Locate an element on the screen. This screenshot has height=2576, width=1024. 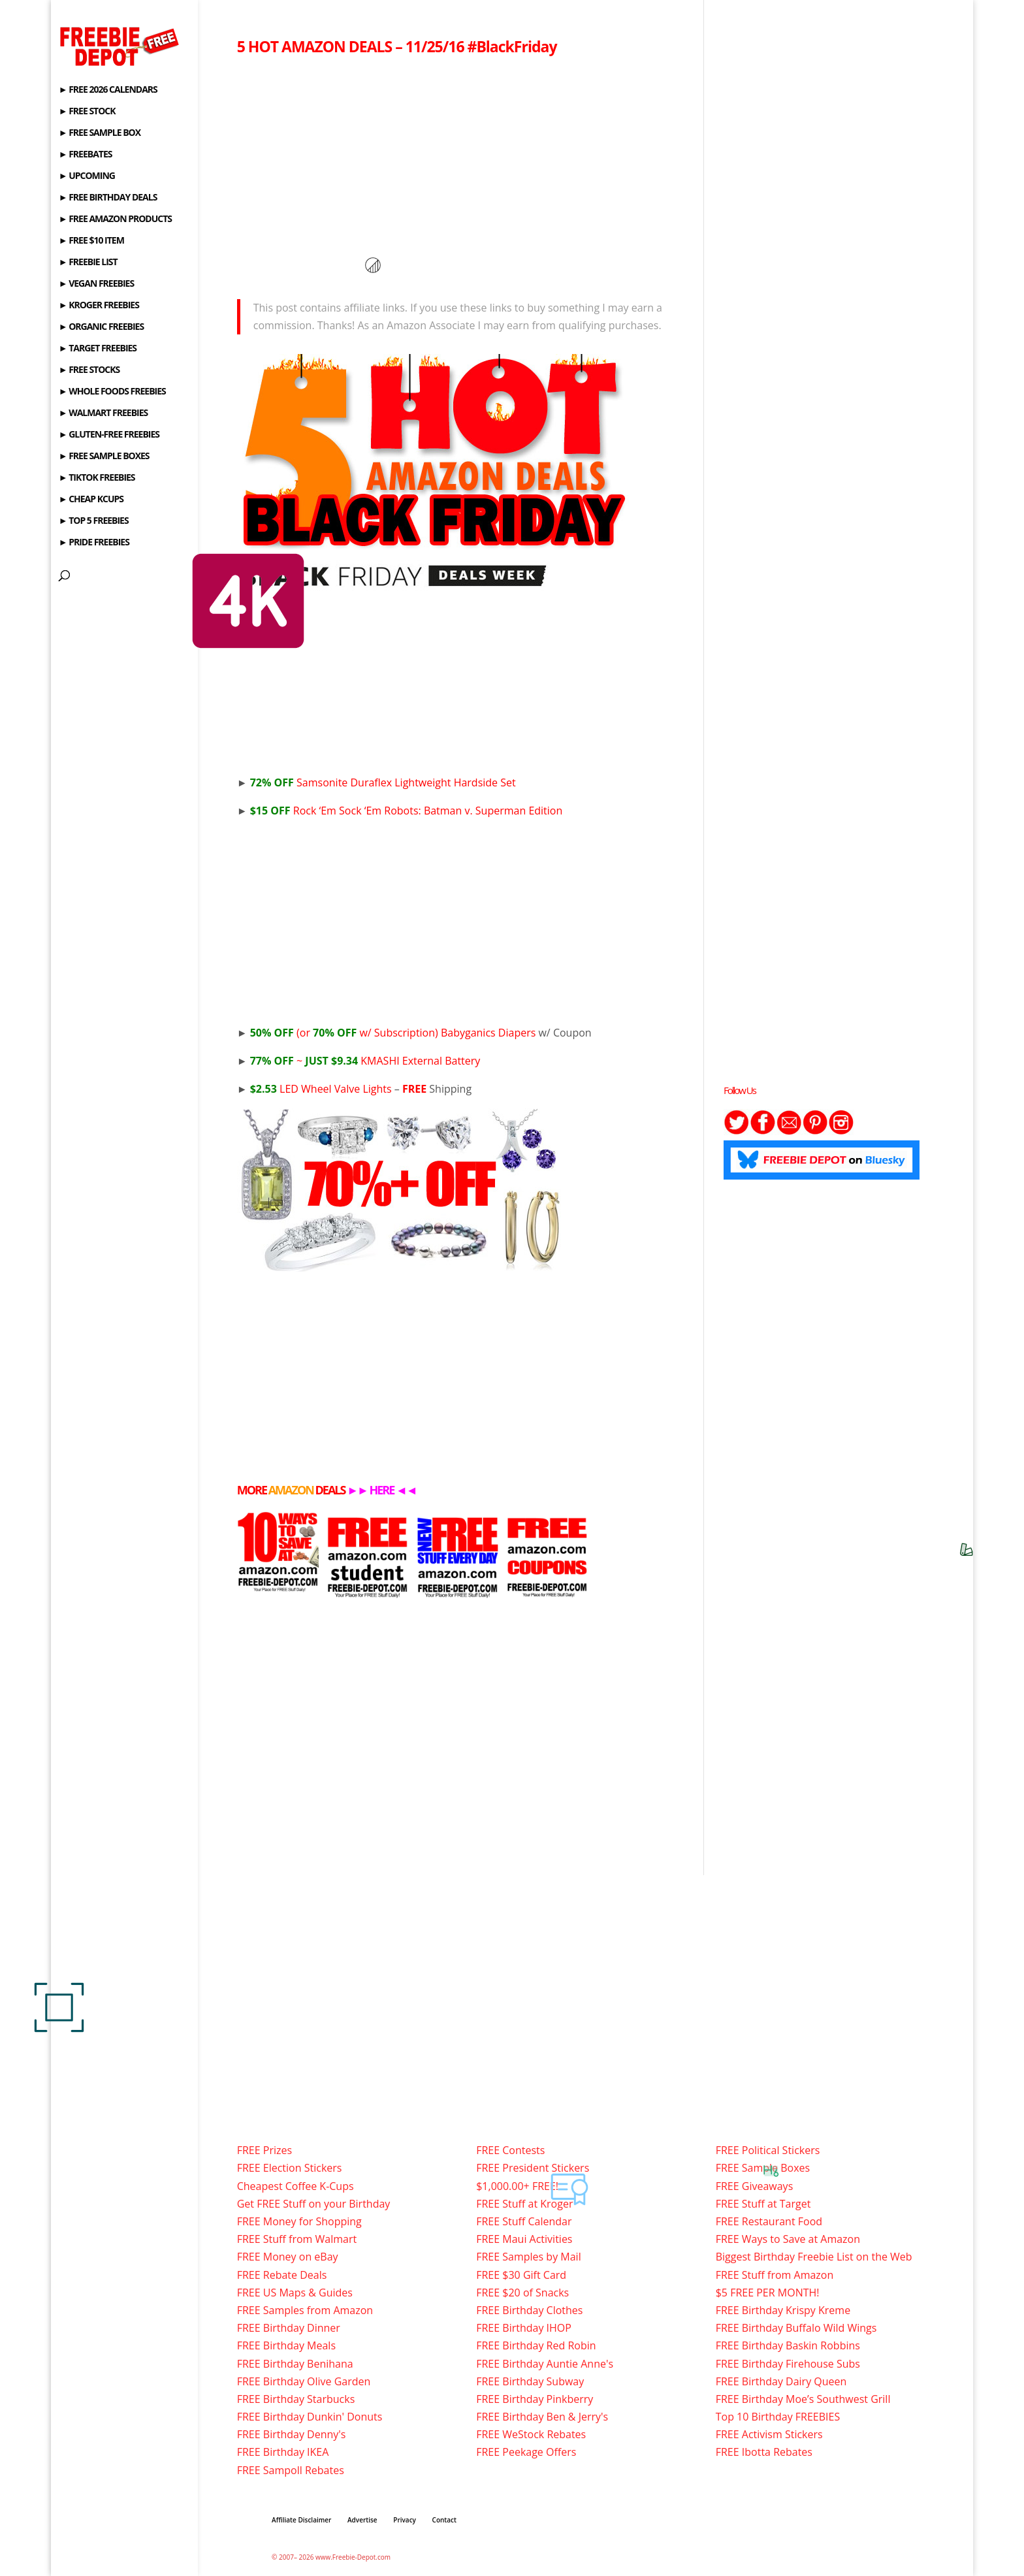
scan a document or QR code is located at coordinates (59, 2007).